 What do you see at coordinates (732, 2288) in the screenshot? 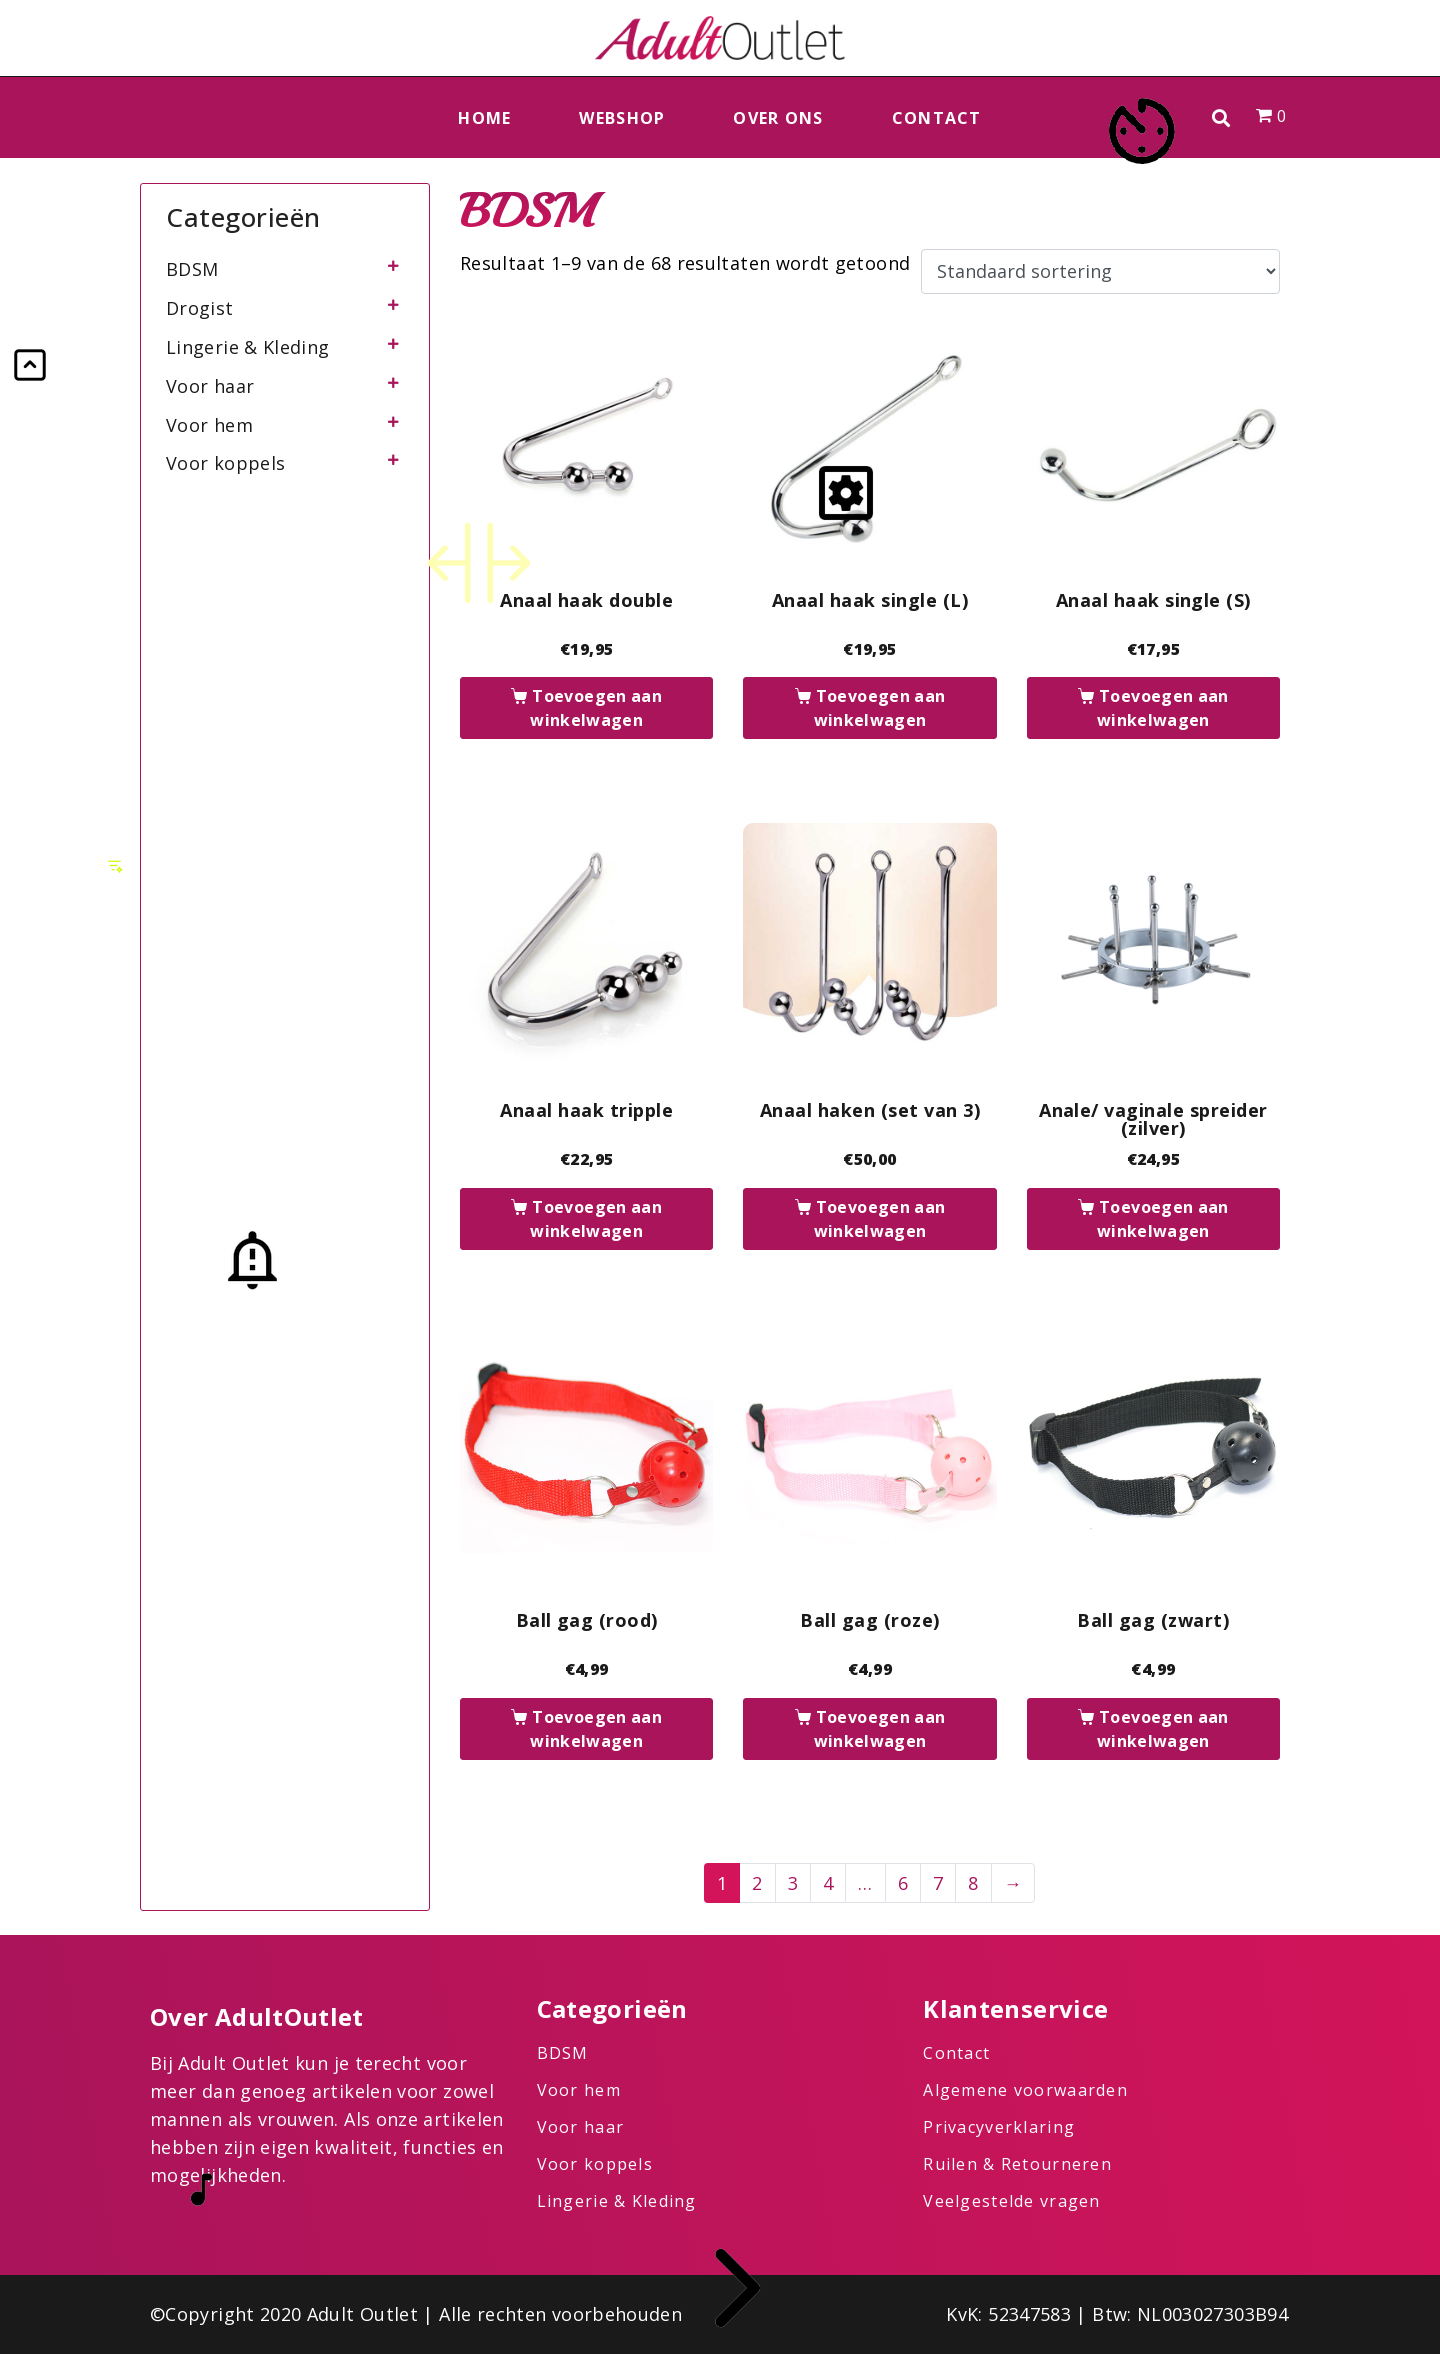
I see `navigate to the next item or screen` at bounding box center [732, 2288].